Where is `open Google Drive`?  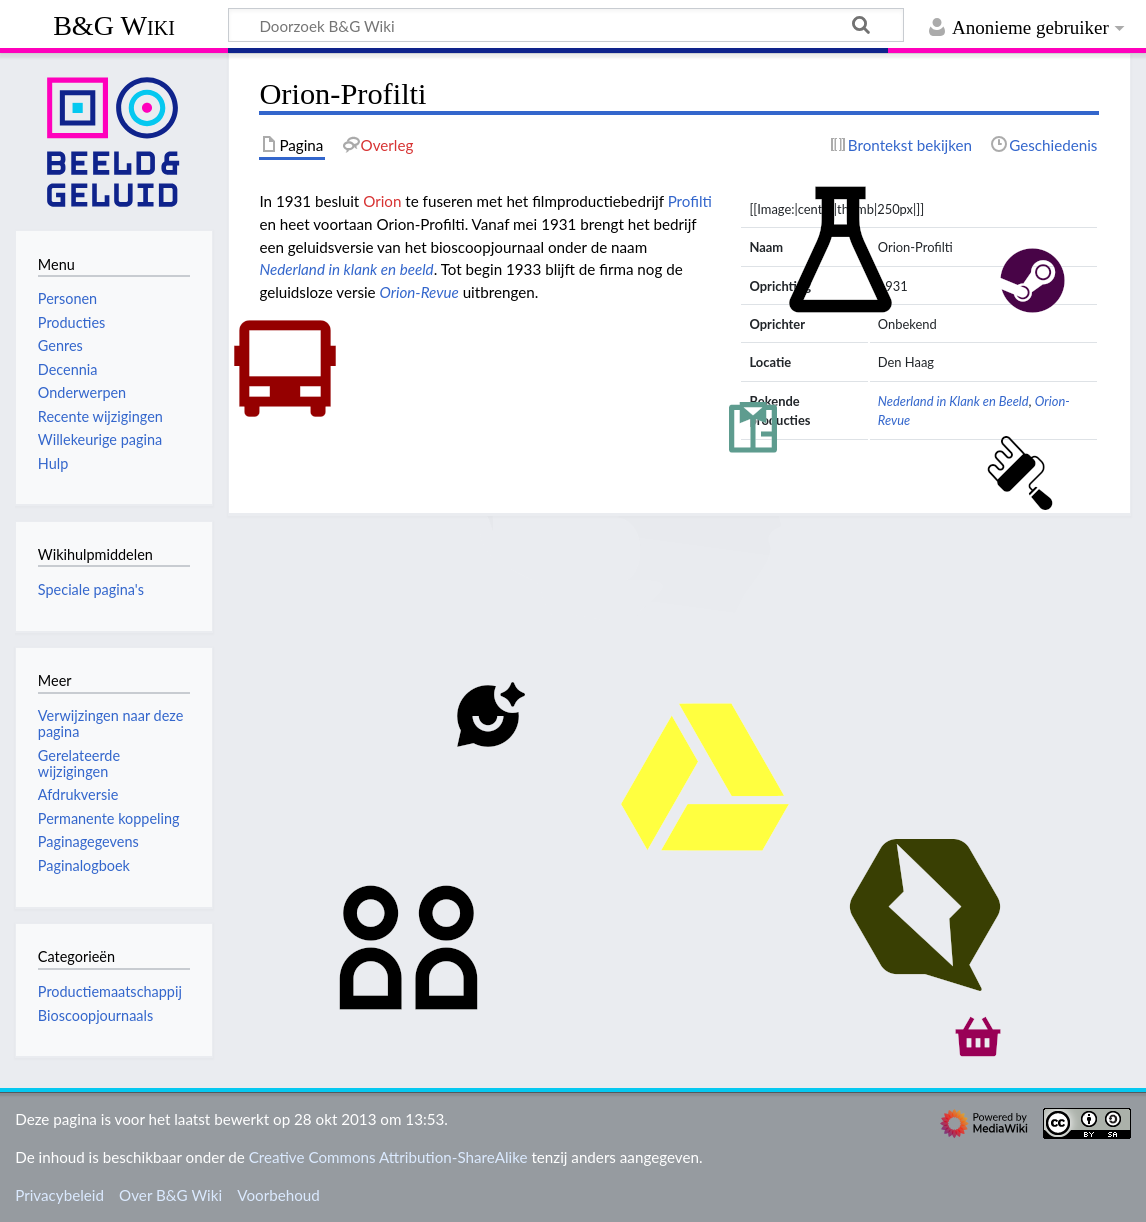 open Google Drive is located at coordinates (705, 777).